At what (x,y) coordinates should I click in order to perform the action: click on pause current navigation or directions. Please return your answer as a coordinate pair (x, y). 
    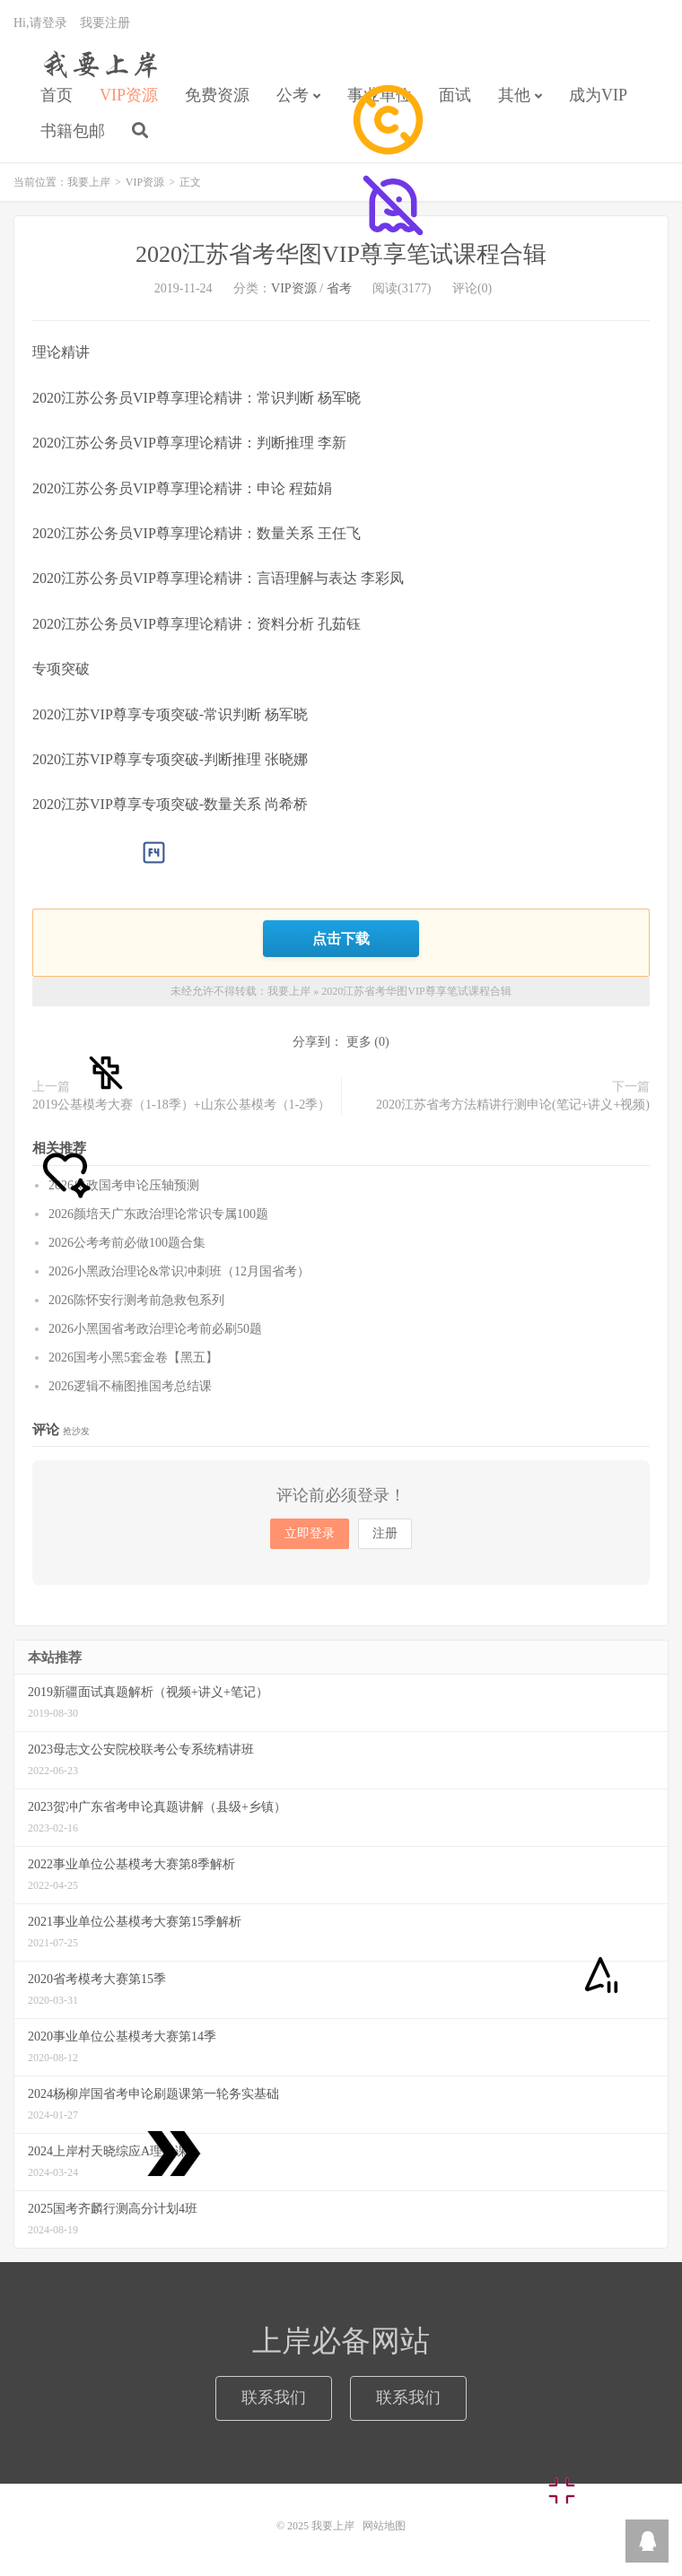
    Looking at the image, I should click on (600, 1974).